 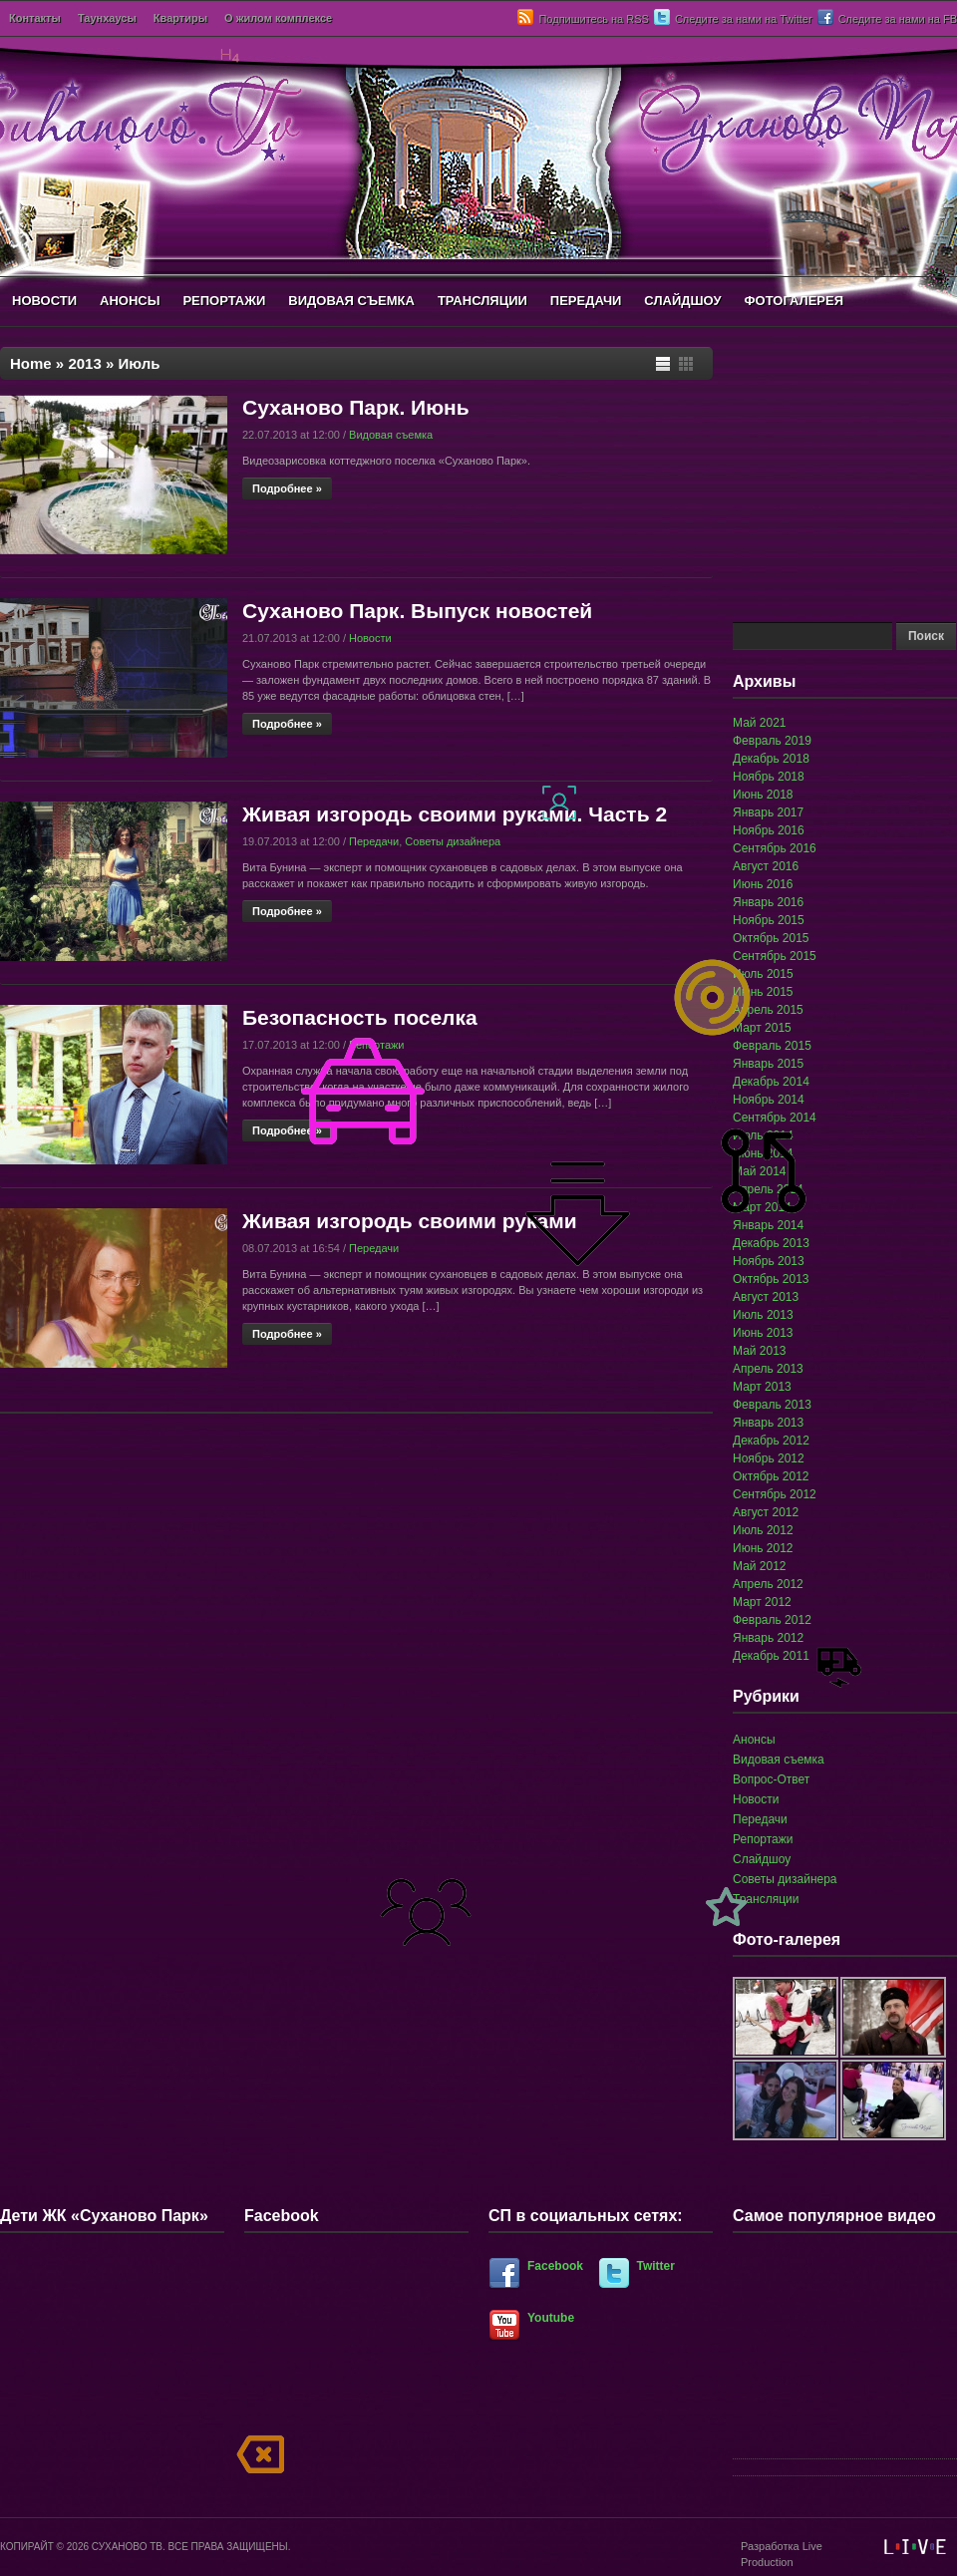 What do you see at coordinates (839, 1666) in the screenshot?
I see `select electric rickshaw as transport option` at bounding box center [839, 1666].